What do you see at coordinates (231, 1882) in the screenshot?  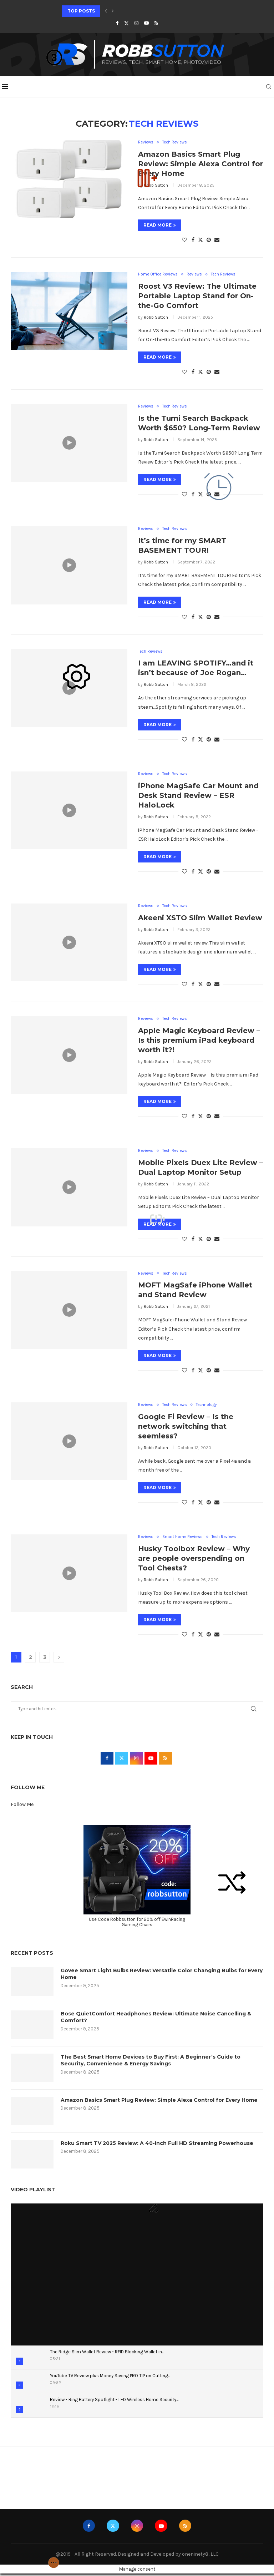 I see `shuffle or randomize playback order` at bounding box center [231, 1882].